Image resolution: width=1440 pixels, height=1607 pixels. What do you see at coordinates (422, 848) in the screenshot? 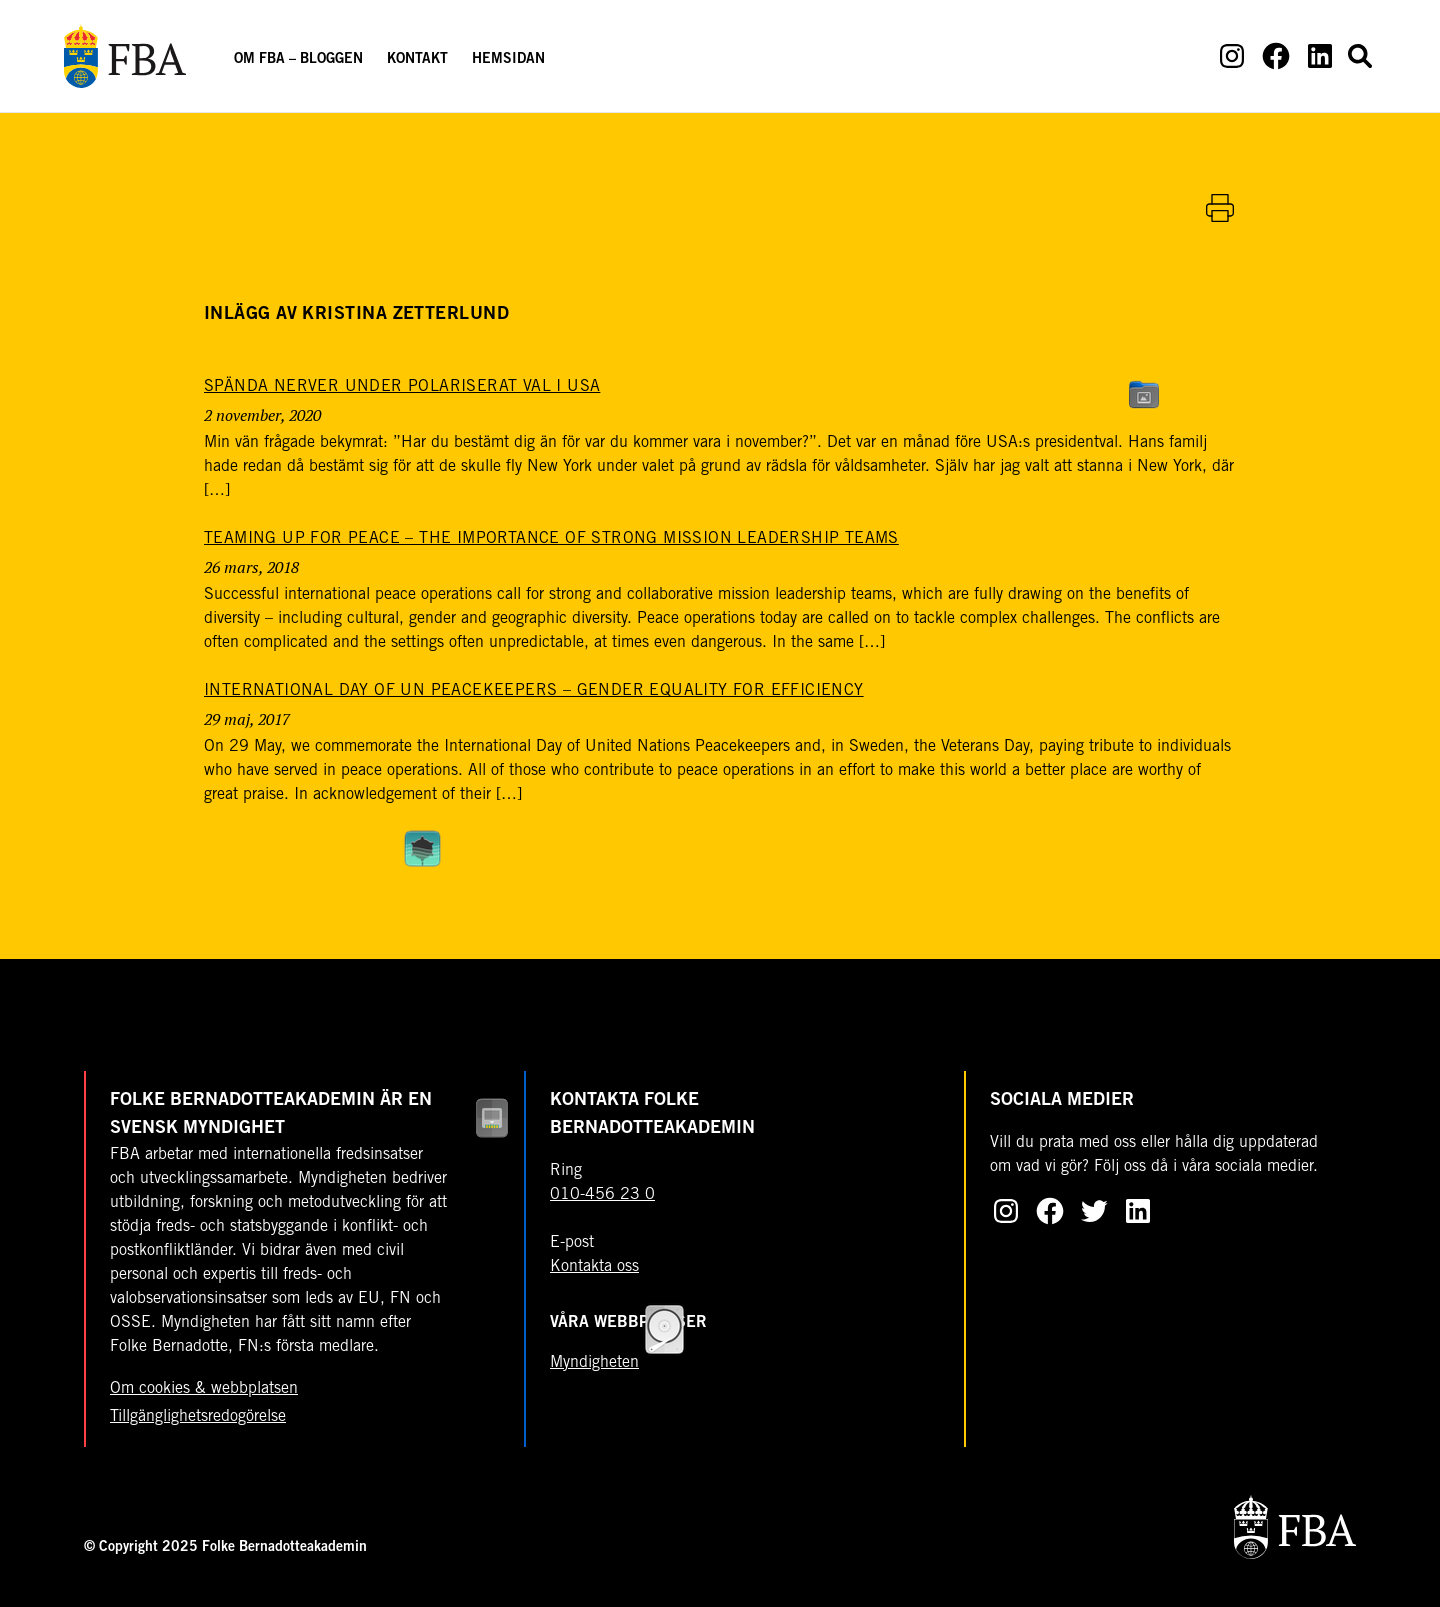
I see `launch gnome mines game` at bounding box center [422, 848].